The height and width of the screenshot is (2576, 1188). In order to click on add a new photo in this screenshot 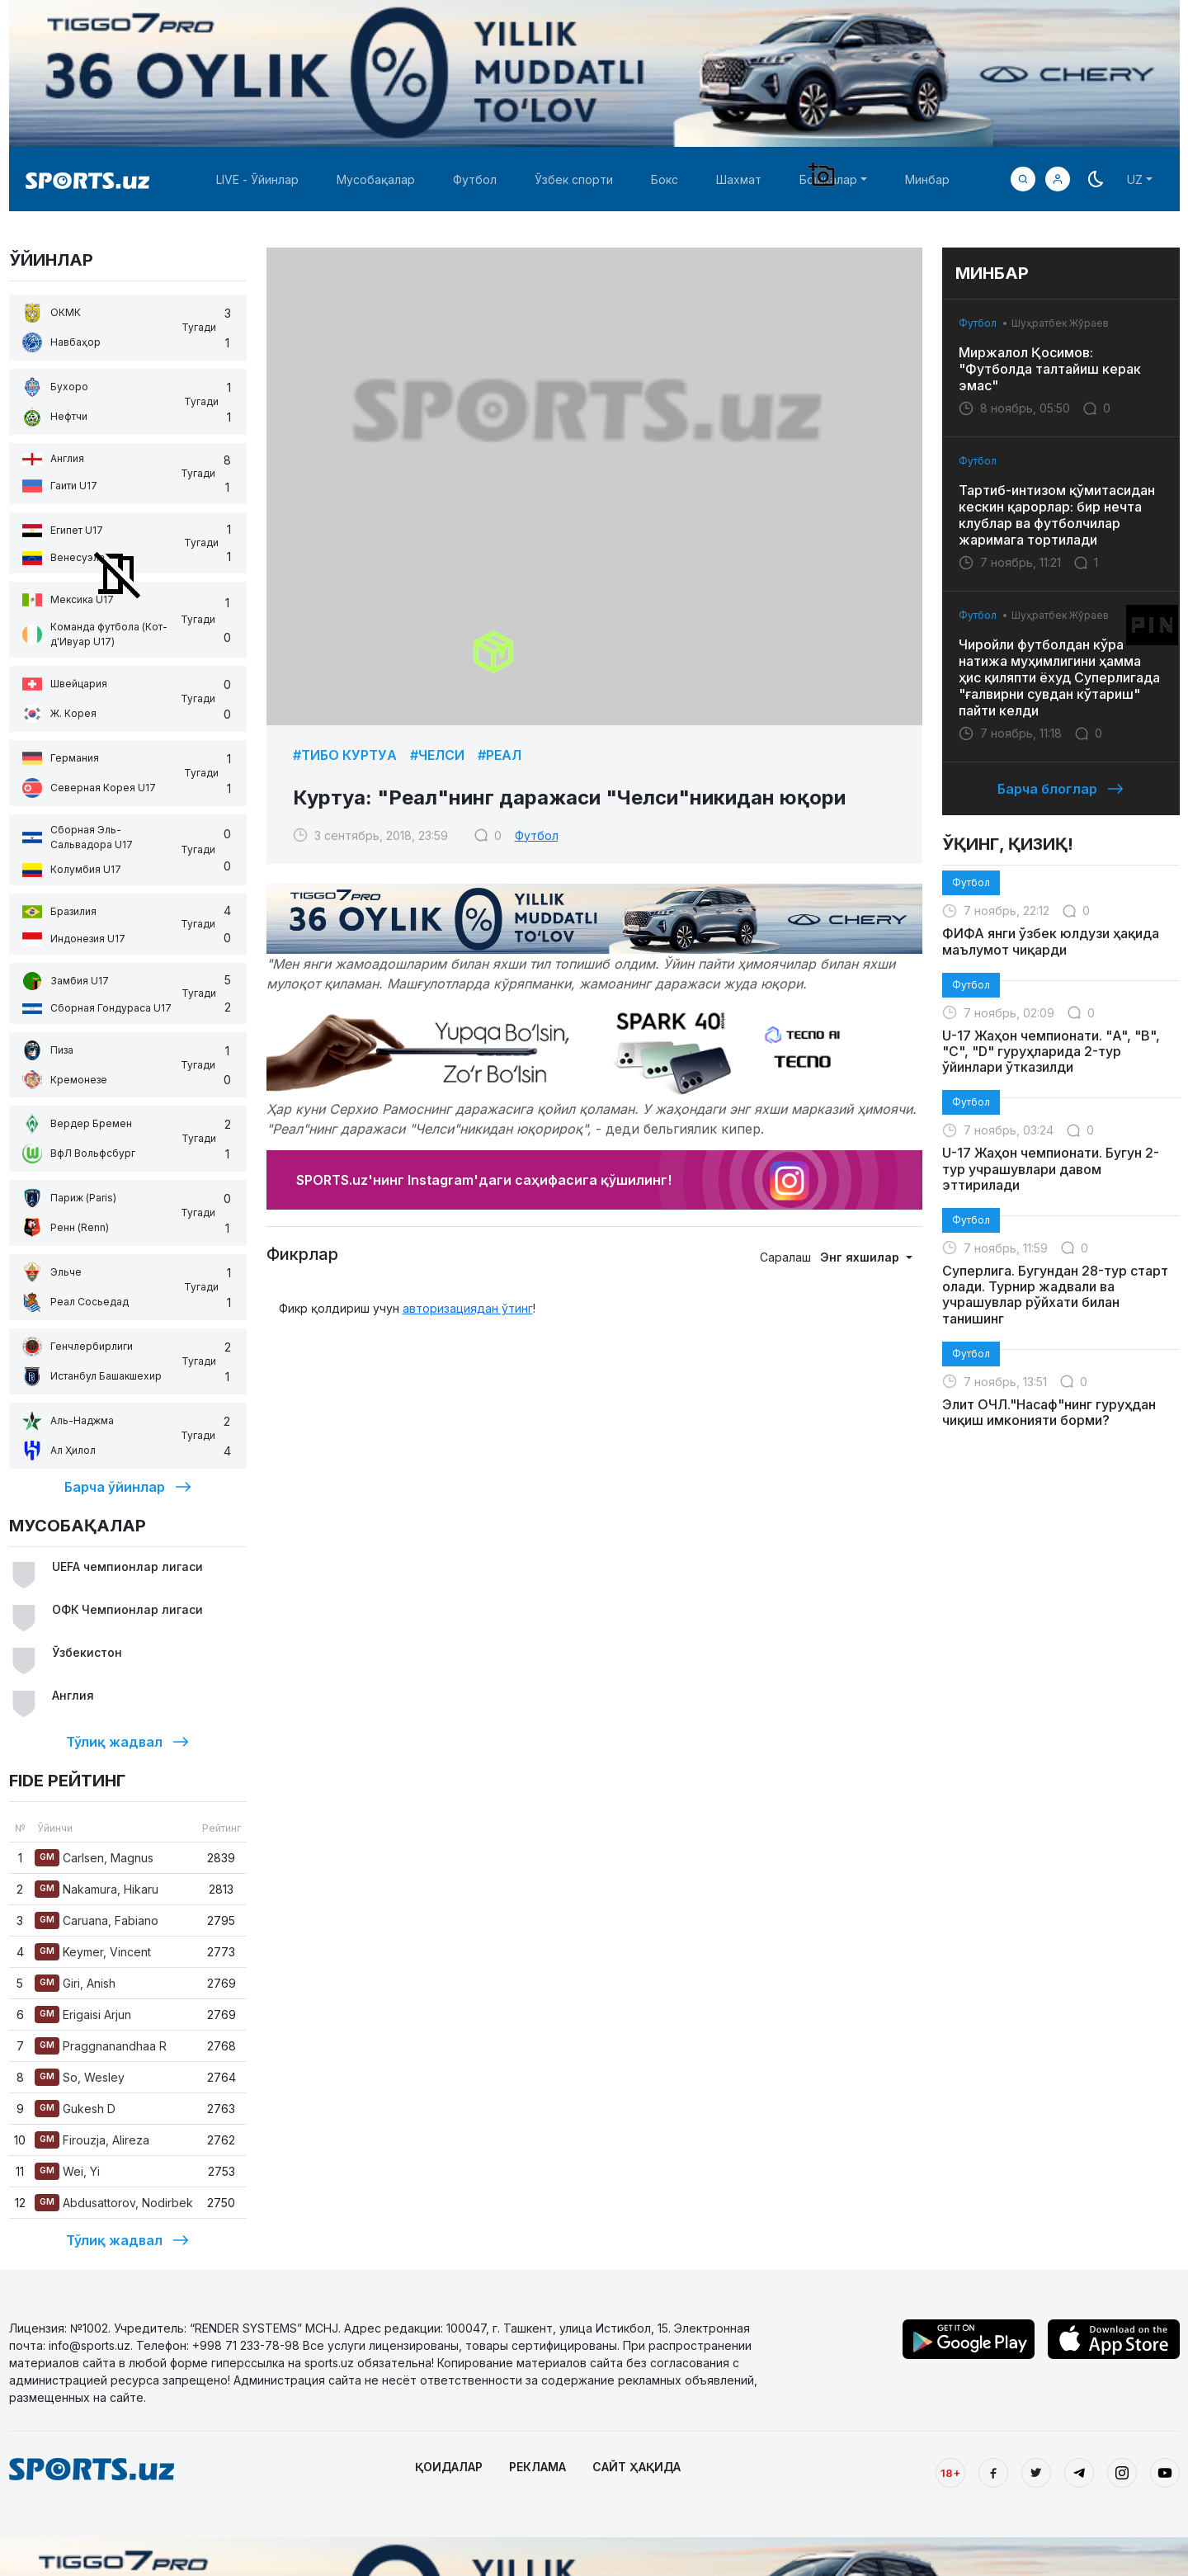, I will do `click(822, 174)`.